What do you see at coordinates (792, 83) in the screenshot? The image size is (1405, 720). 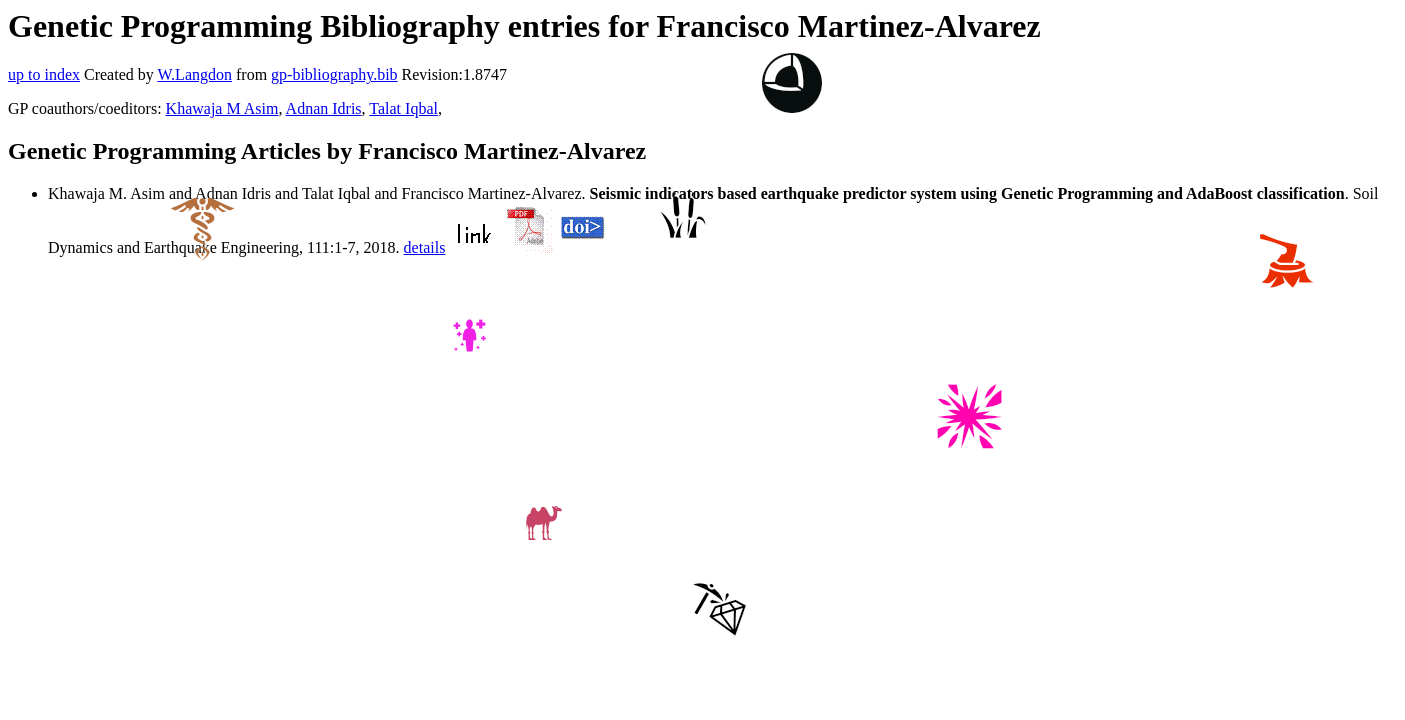 I see `view planetary or geological core details` at bounding box center [792, 83].